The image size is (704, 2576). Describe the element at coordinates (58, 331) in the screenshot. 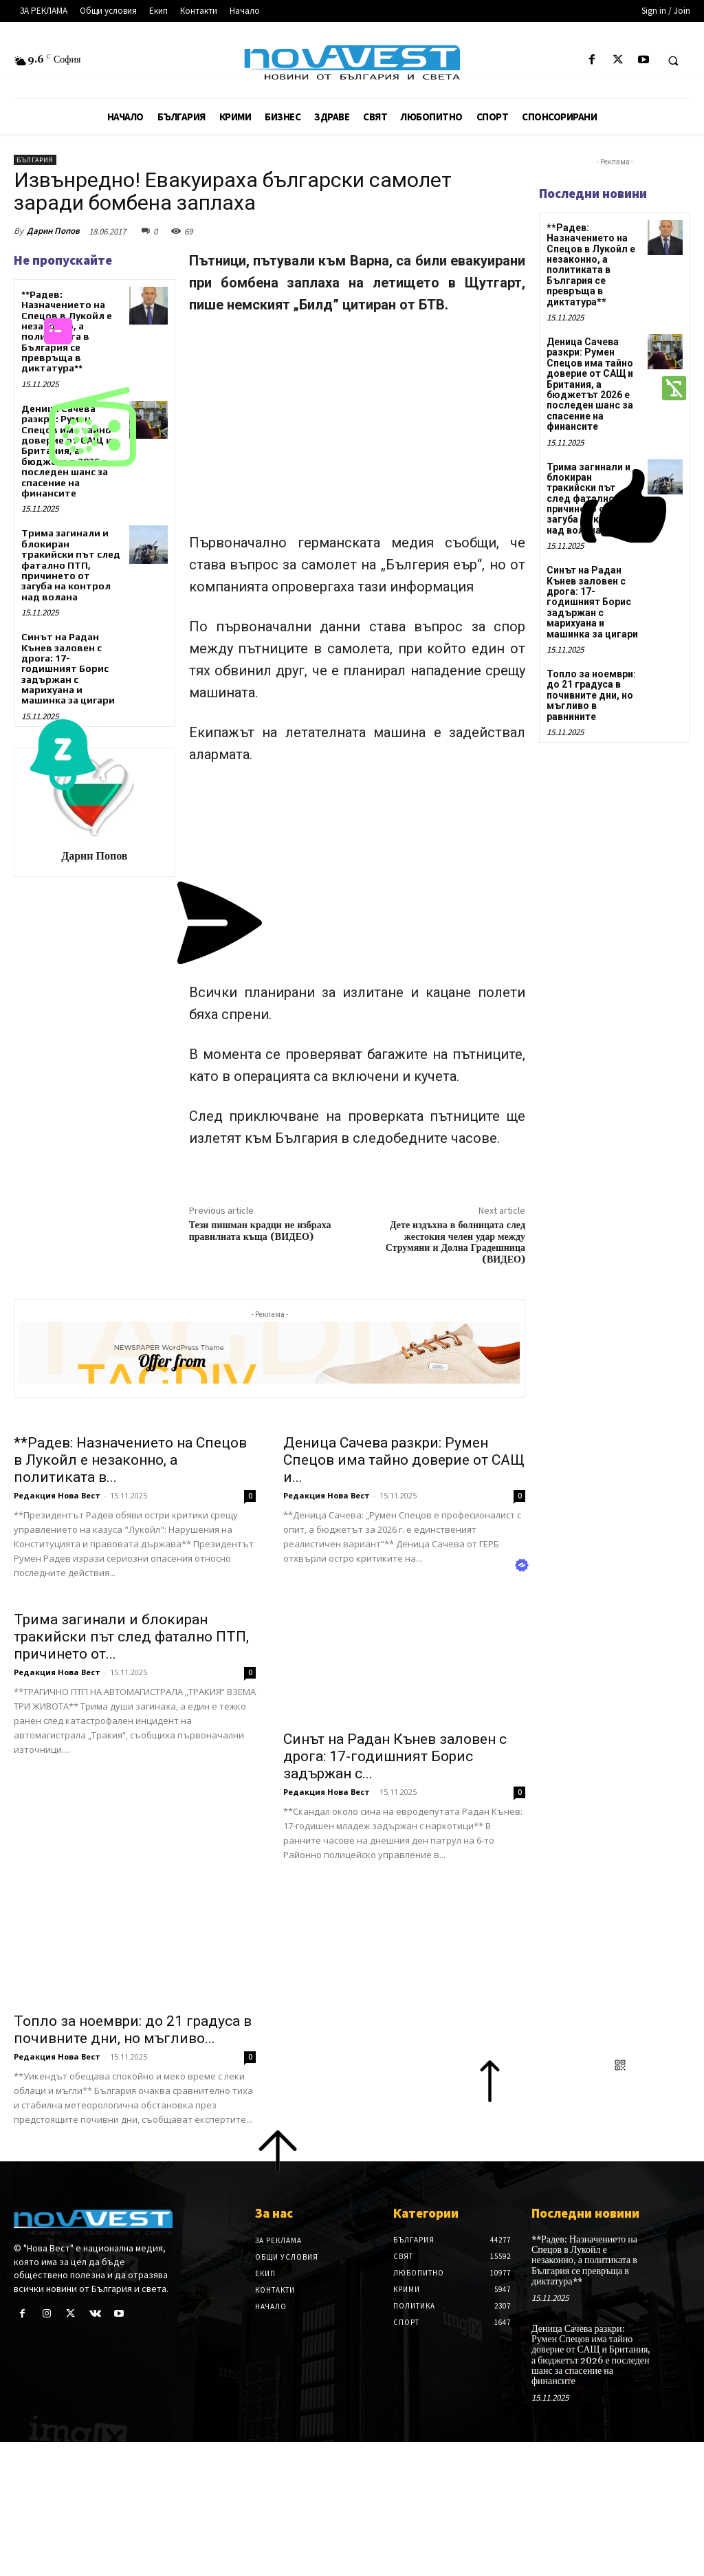

I see `open command line or terminal` at that location.